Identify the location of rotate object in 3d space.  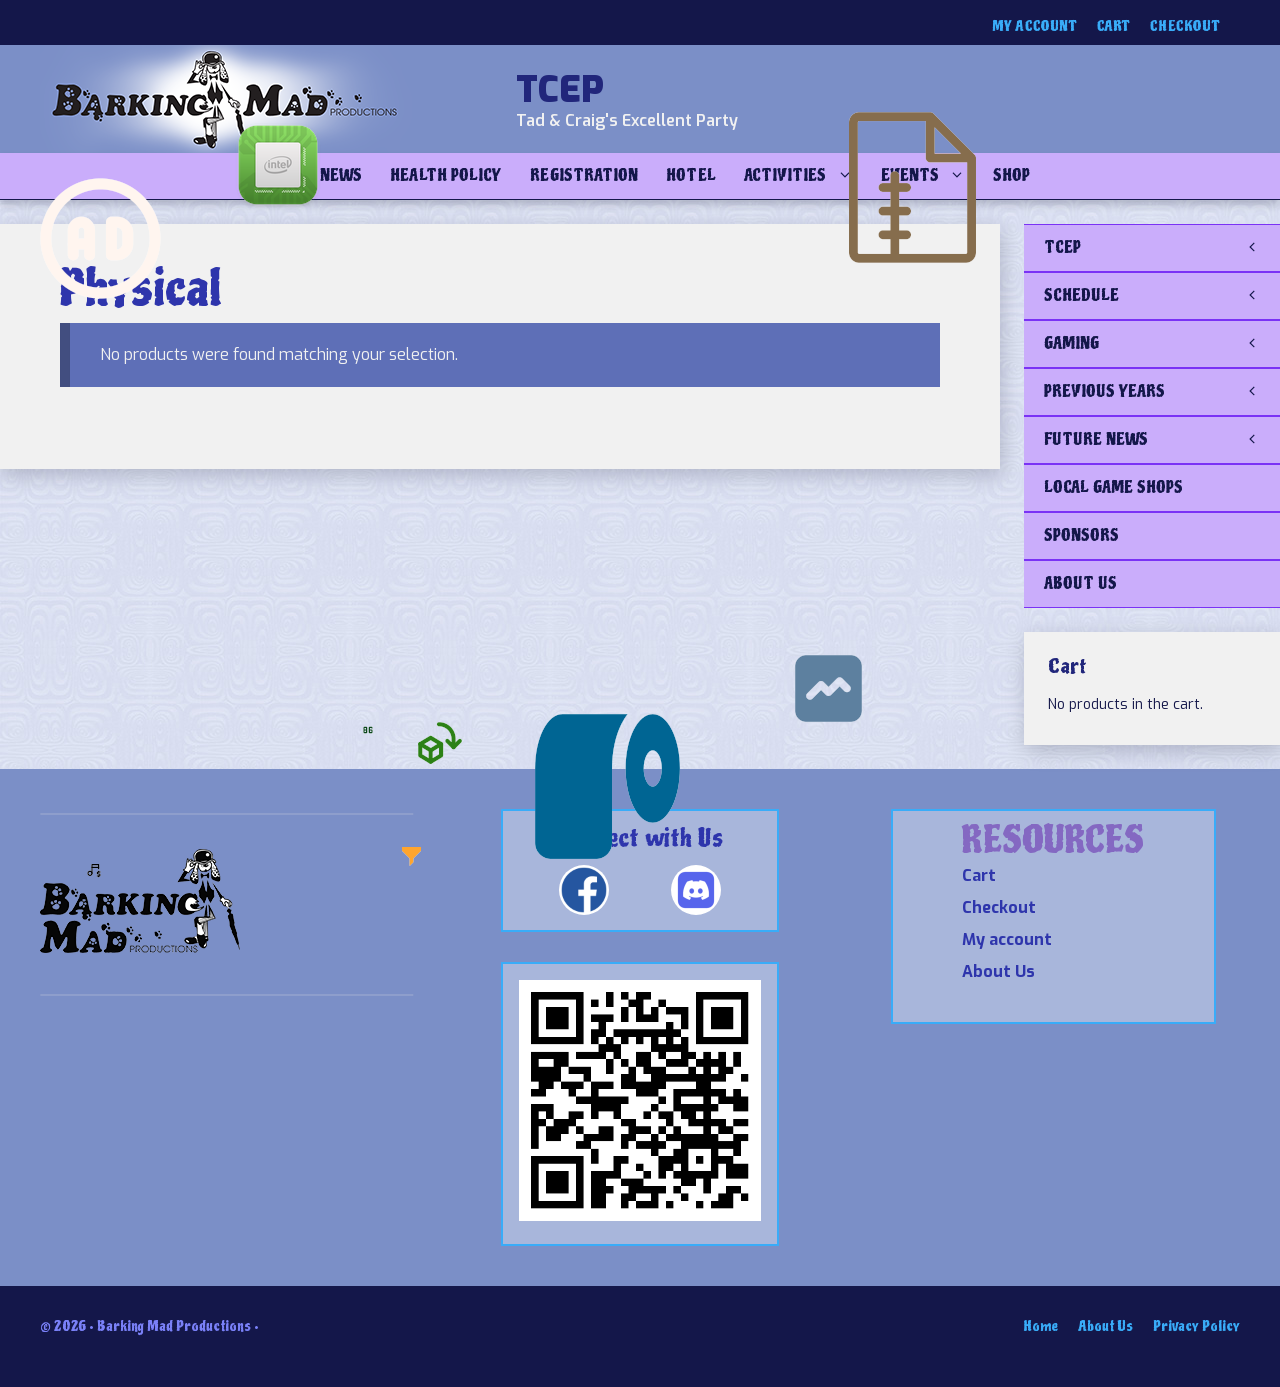
(439, 743).